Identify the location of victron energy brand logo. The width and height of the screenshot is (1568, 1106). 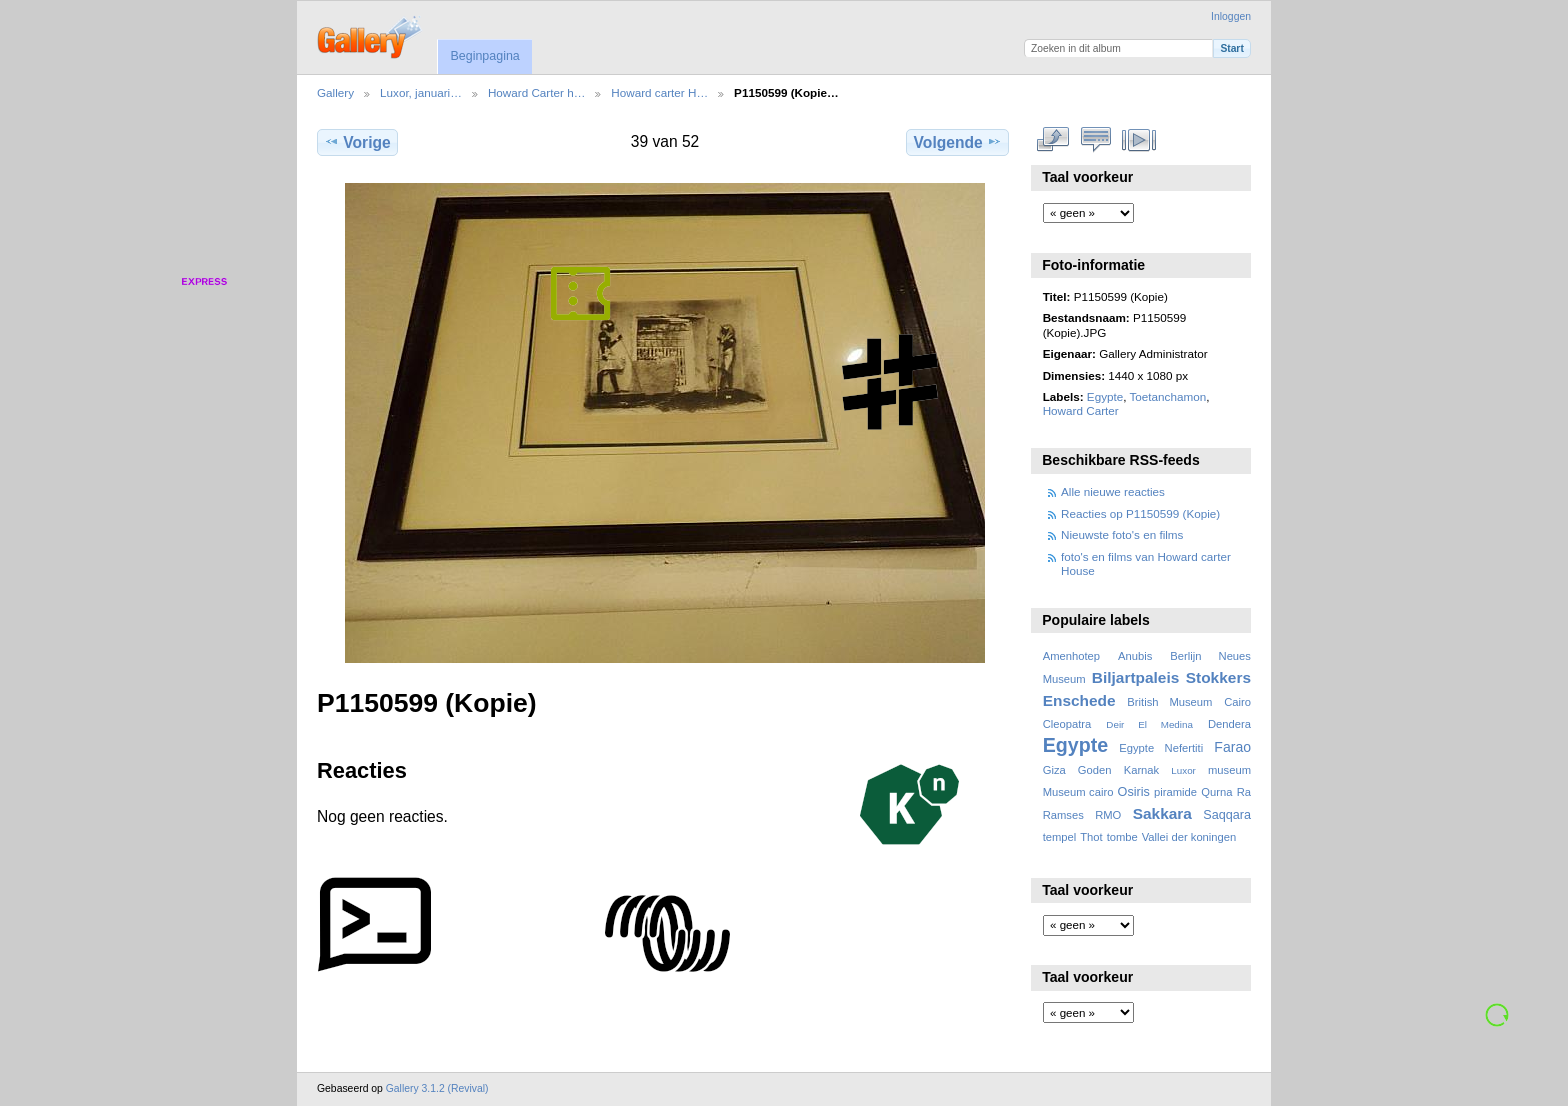
(667, 933).